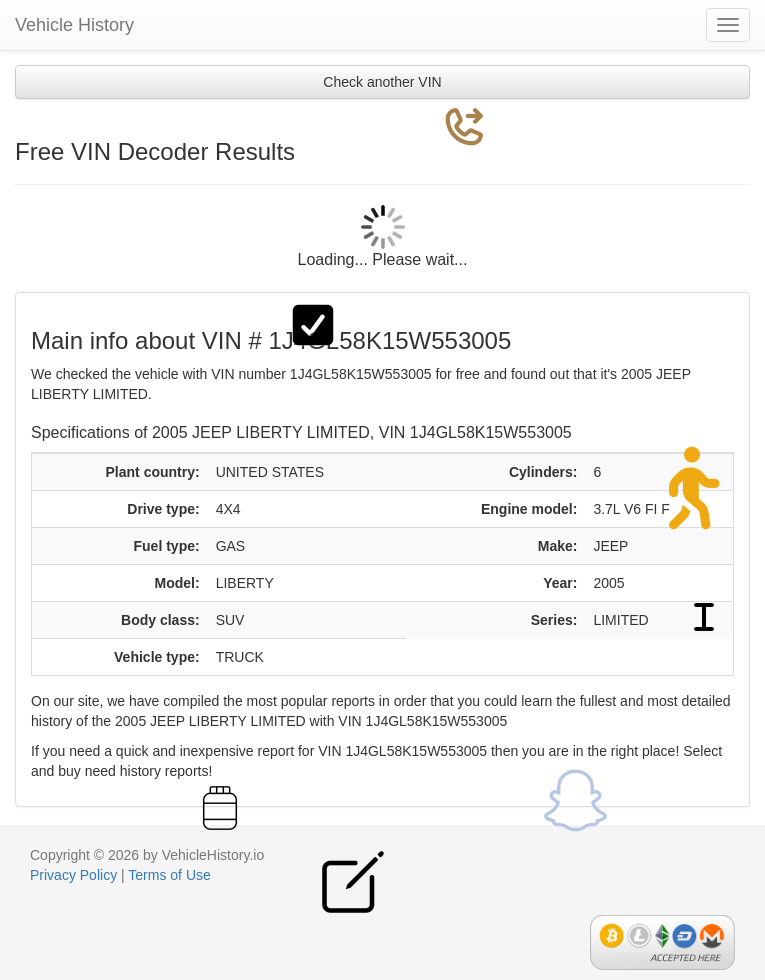 The image size is (765, 980). I want to click on open snapchat app, so click(575, 800).